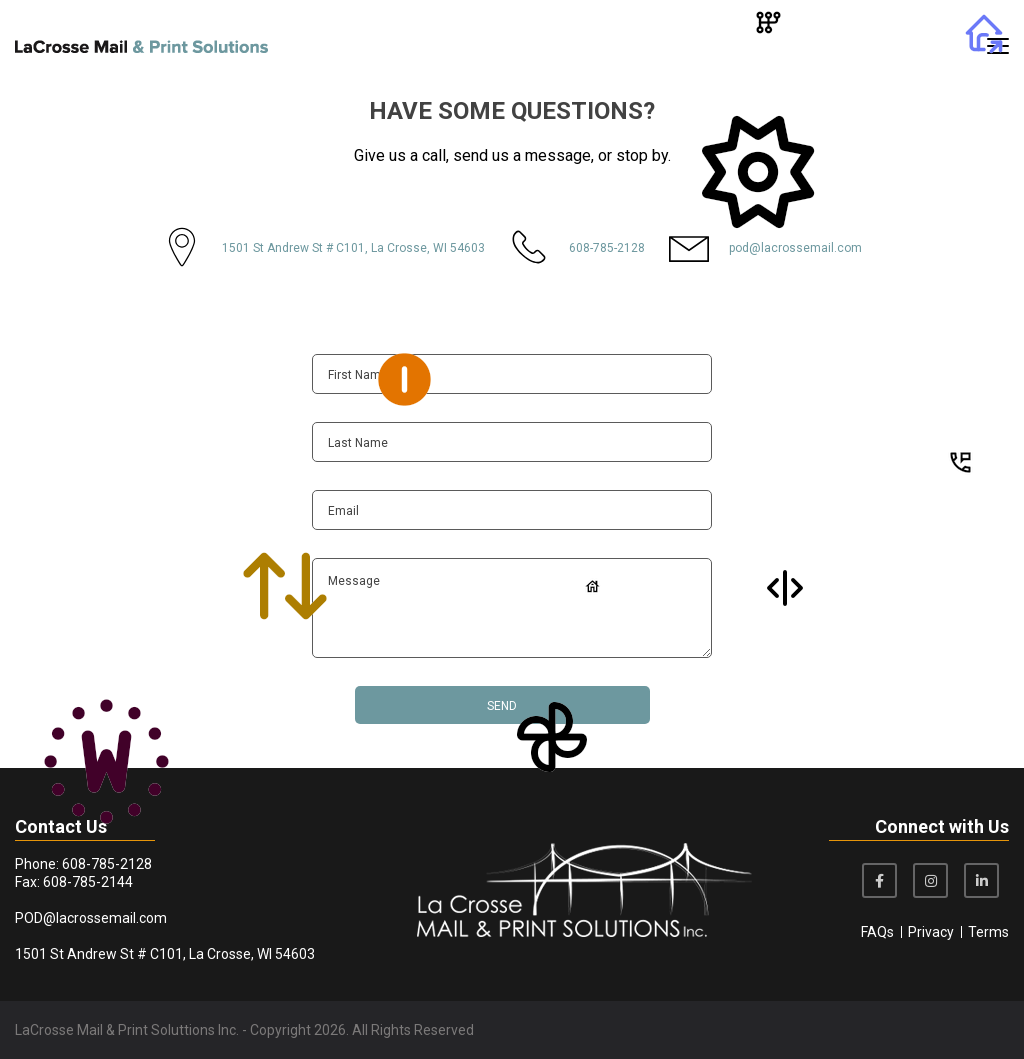  I want to click on share a home or property listing, so click(984, 33).